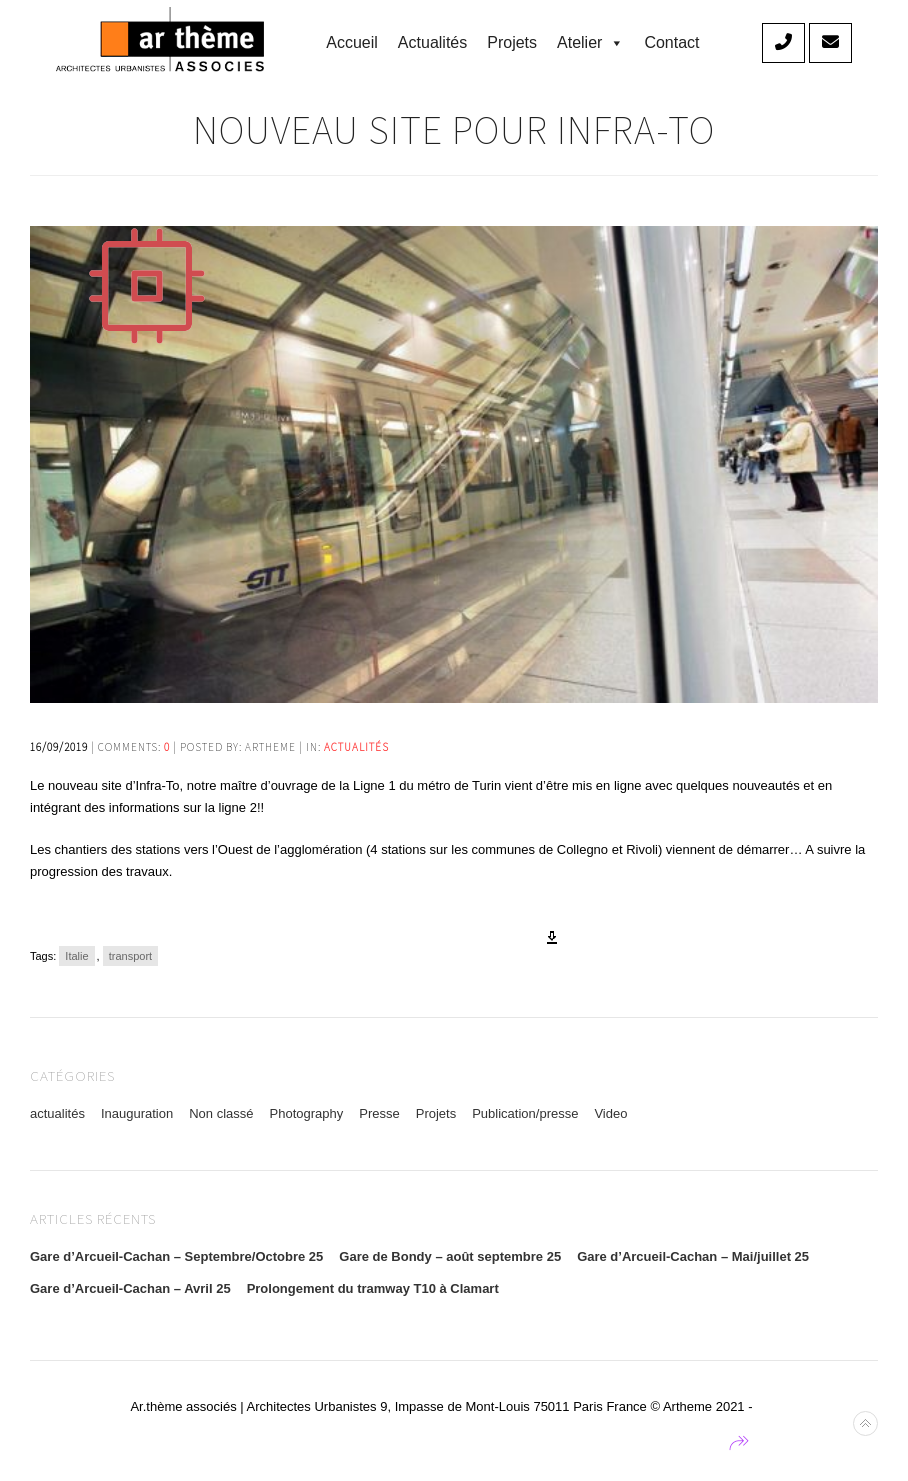 The image size is (908, 1481). I want to click on forward or share content multiple times, so click(739, 1443).